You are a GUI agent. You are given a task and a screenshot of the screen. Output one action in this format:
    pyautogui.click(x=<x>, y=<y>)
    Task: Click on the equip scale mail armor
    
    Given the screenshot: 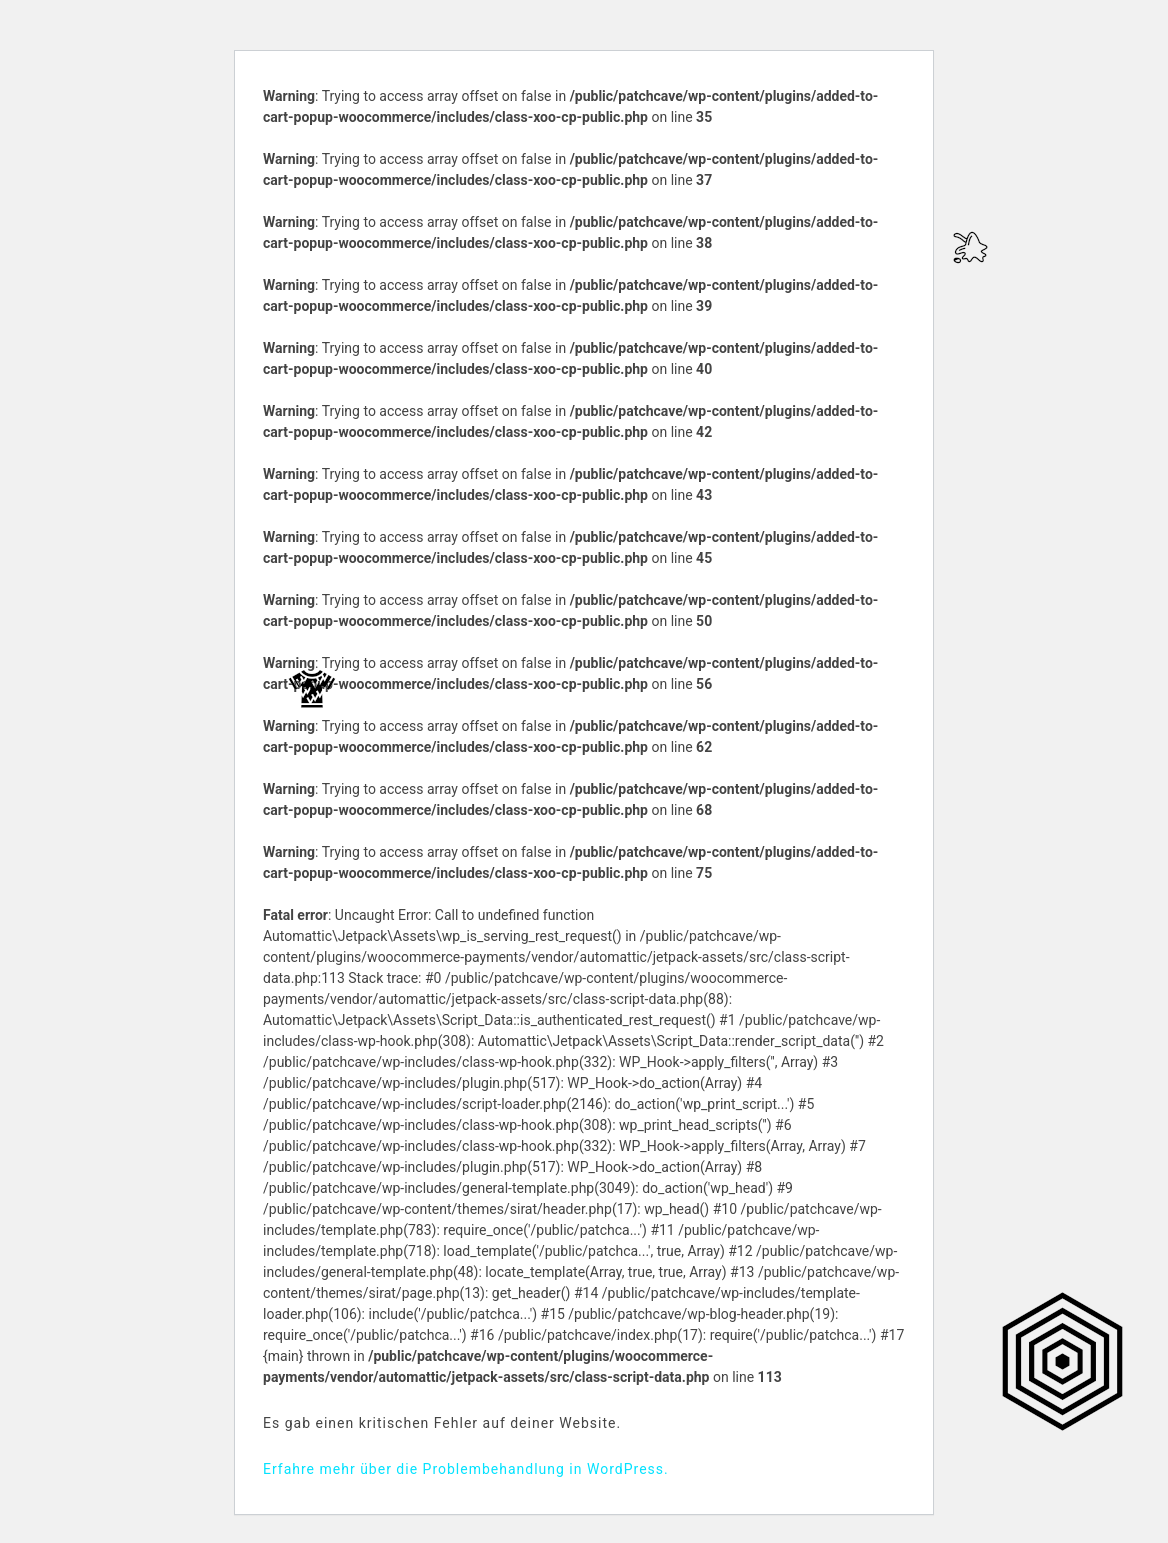 What is the action you would take?
    pyautogui.click(x=312, y=689)
    